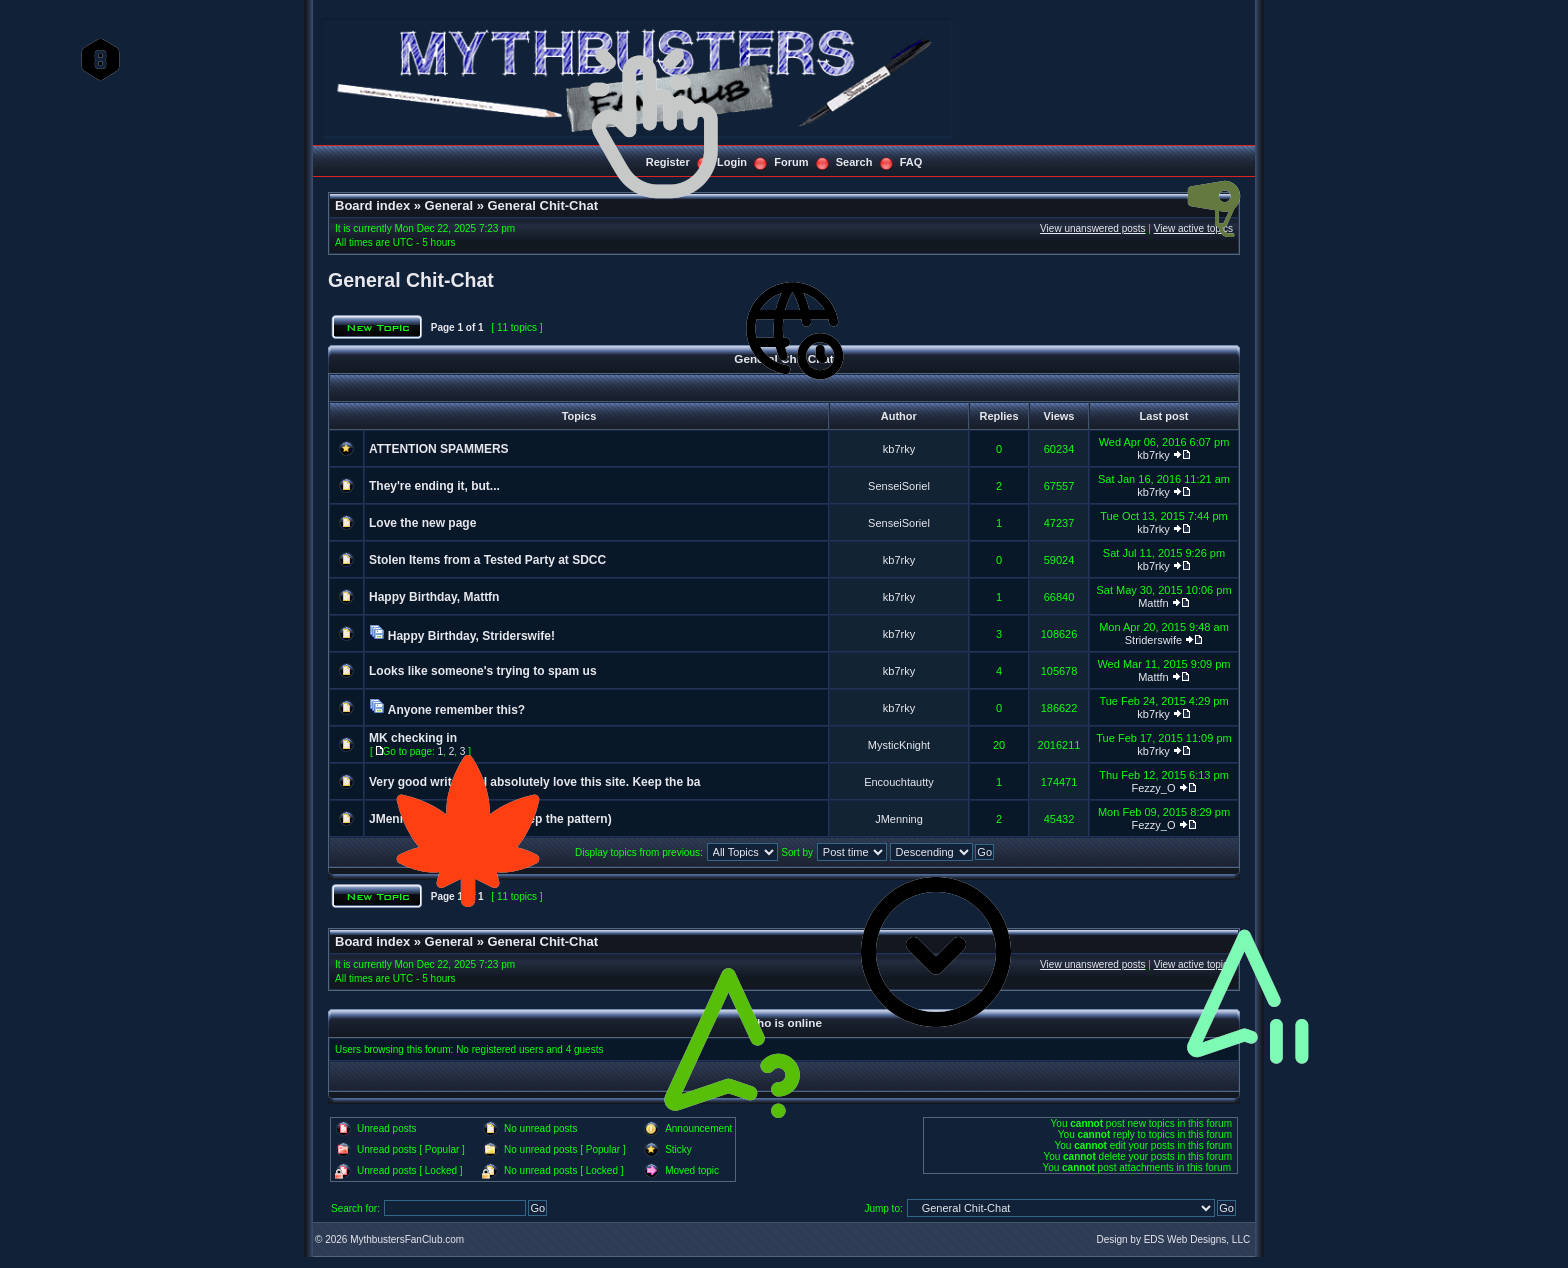  I want to click on indicates step 8 in a multi-step process, so click(100, 59).